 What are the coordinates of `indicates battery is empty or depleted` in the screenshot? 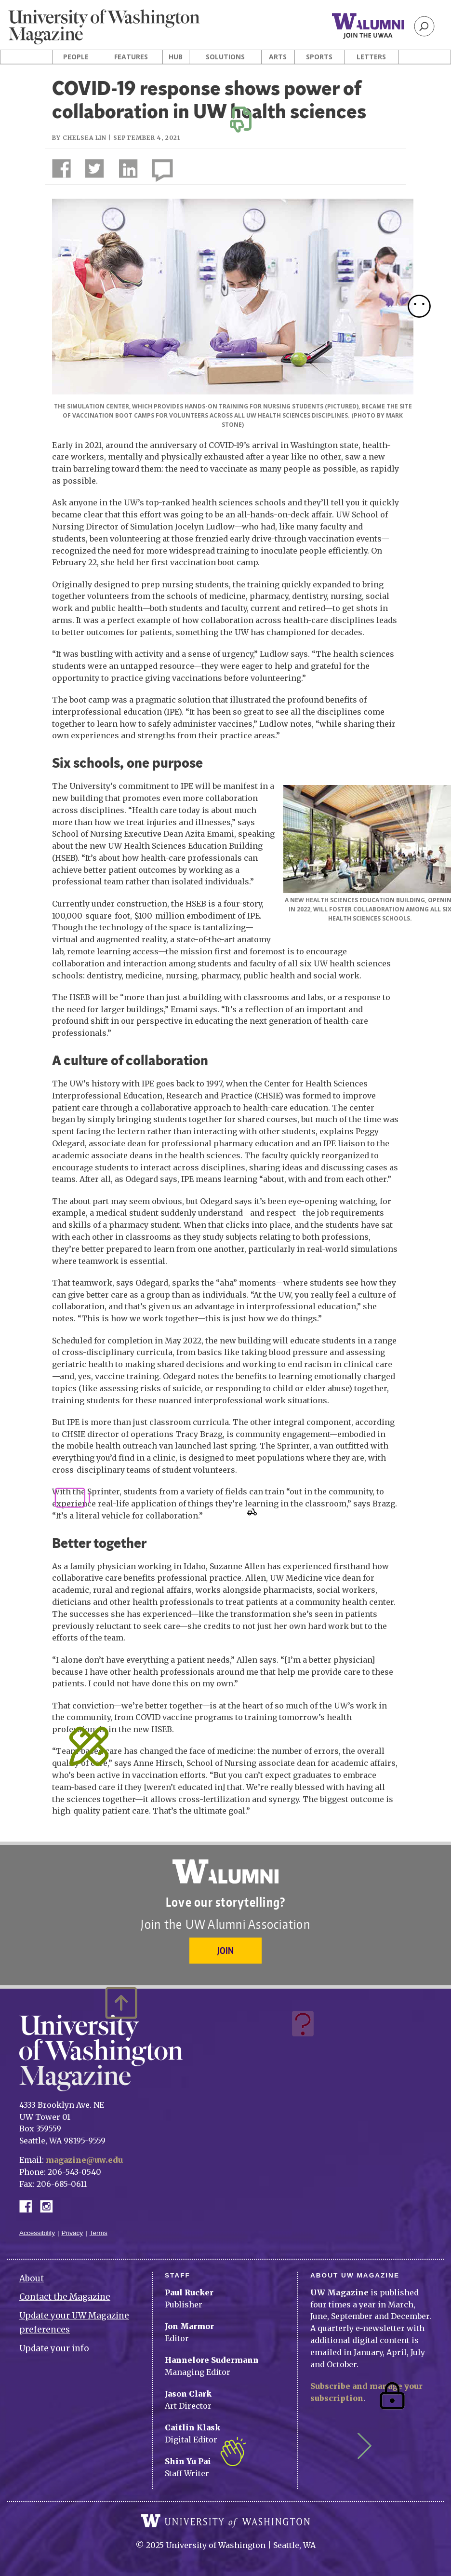 It's located at (72, 1498).